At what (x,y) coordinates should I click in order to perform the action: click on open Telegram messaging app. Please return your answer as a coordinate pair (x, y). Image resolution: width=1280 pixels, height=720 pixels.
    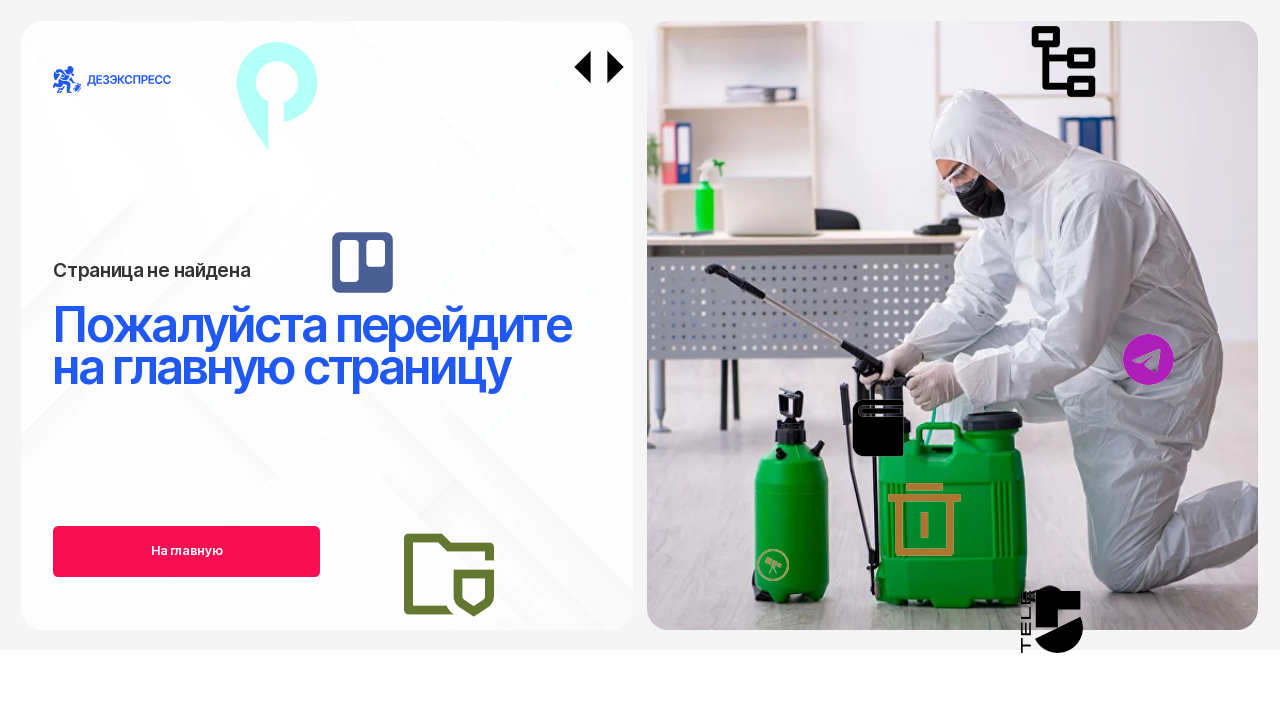
    Looking at the image, I should click on (1148, 359).